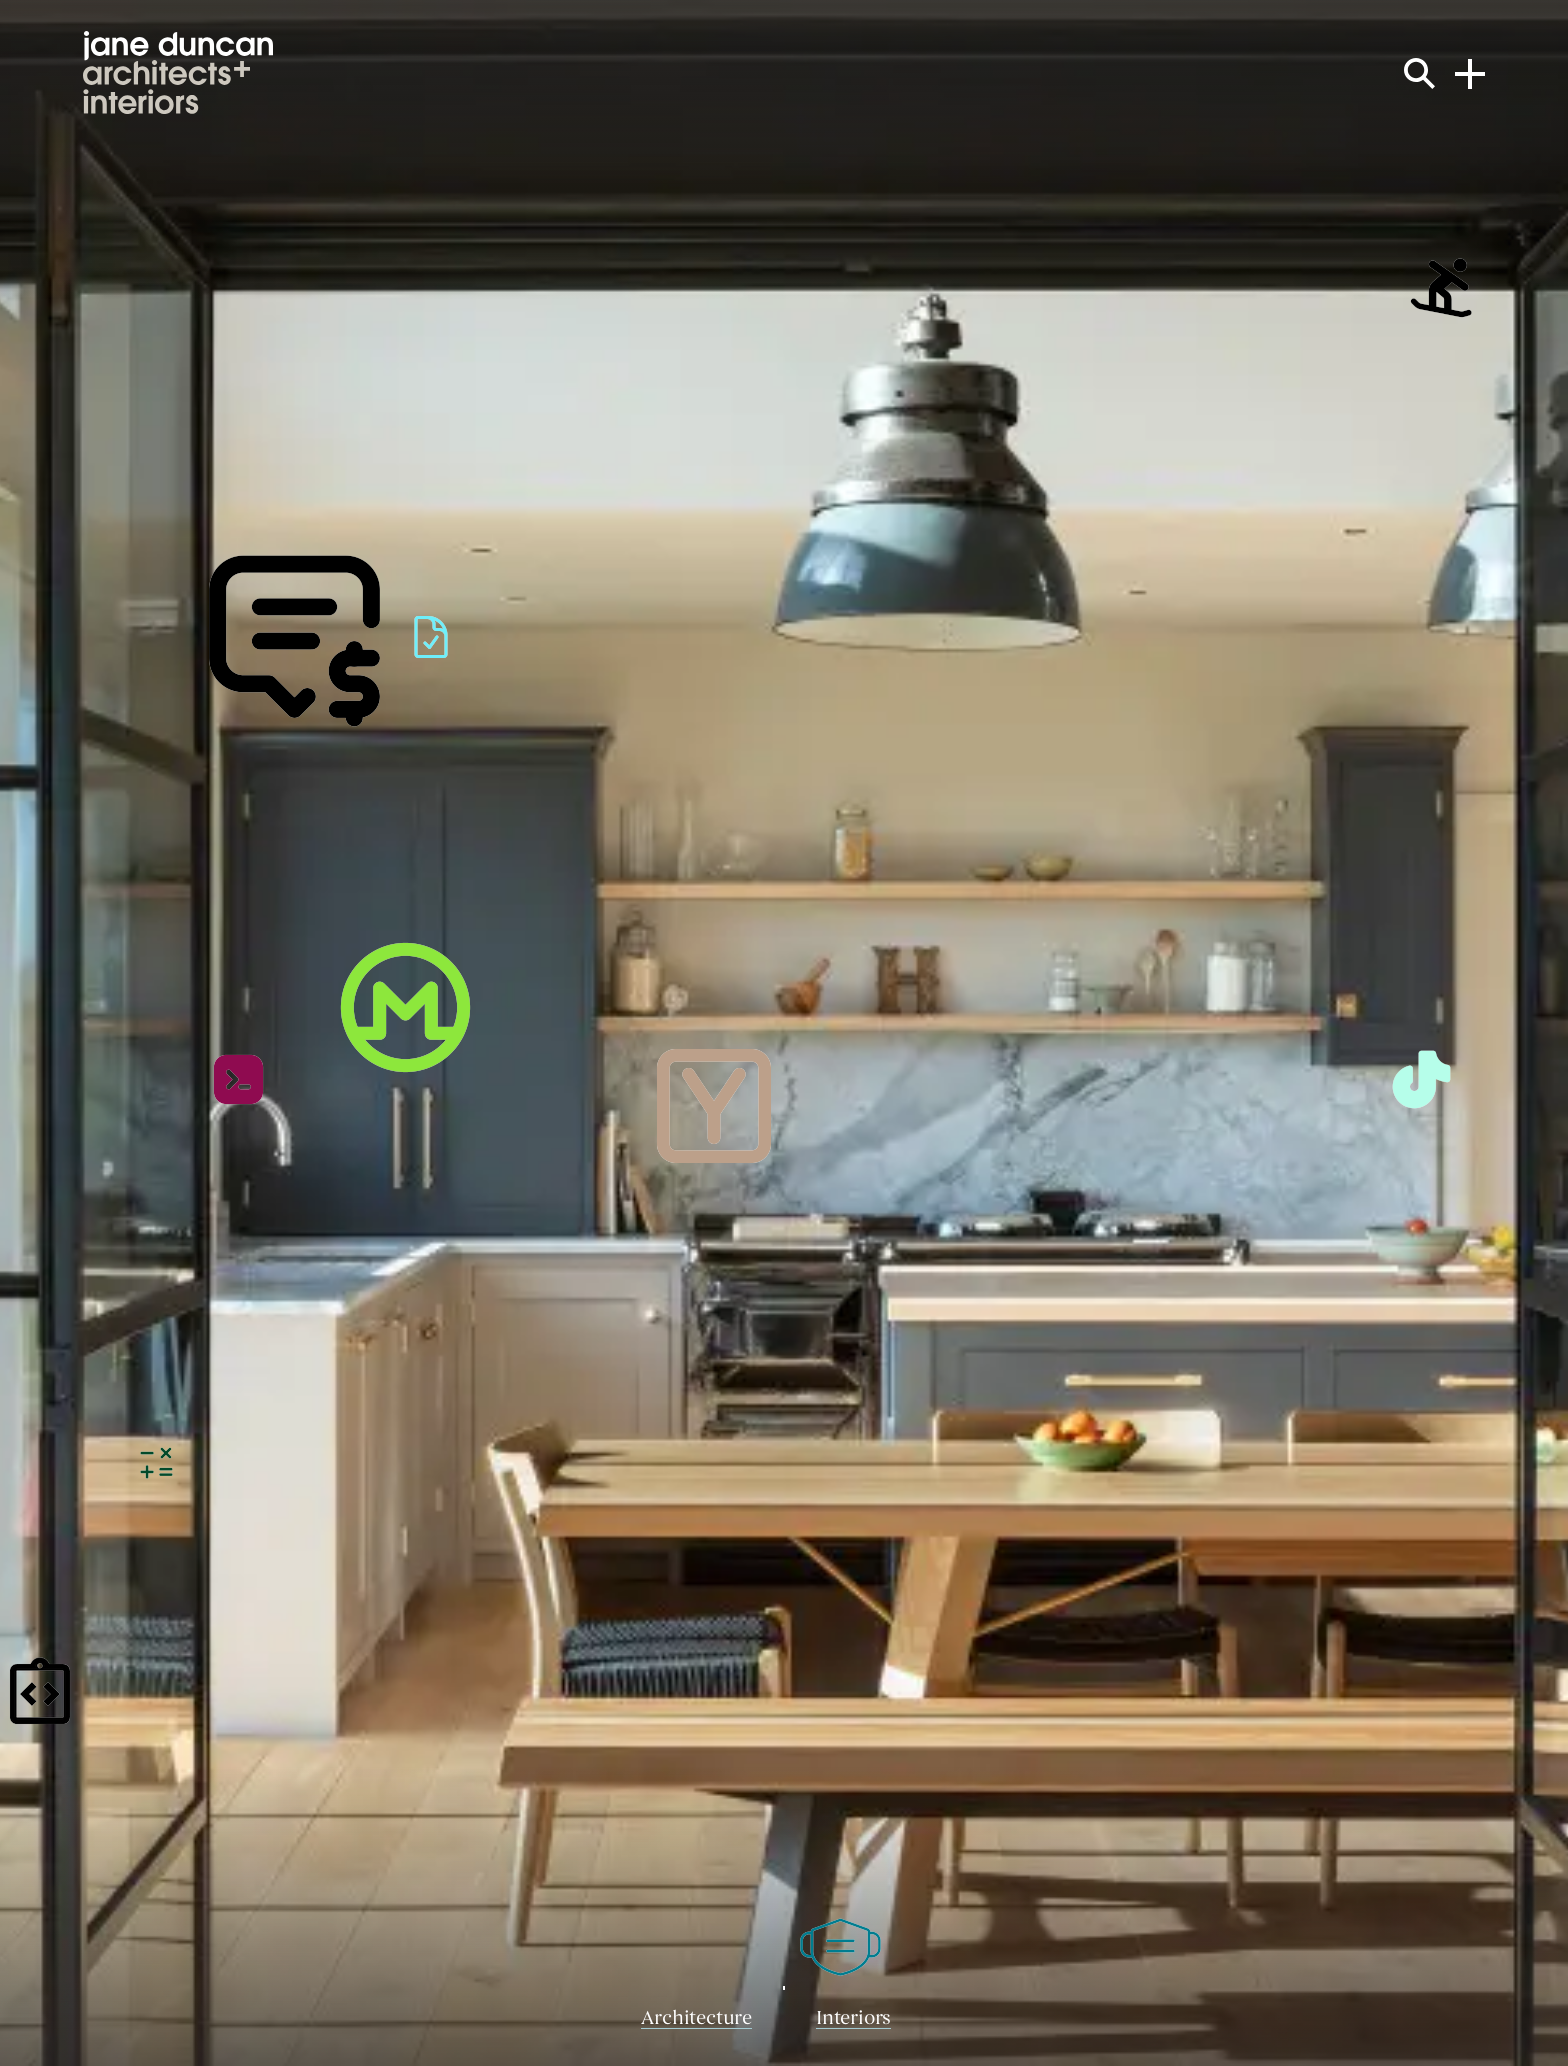 The image size is (1568, 2066). I want to click on view monero cryptocurrency balance, so click(405, 1007).